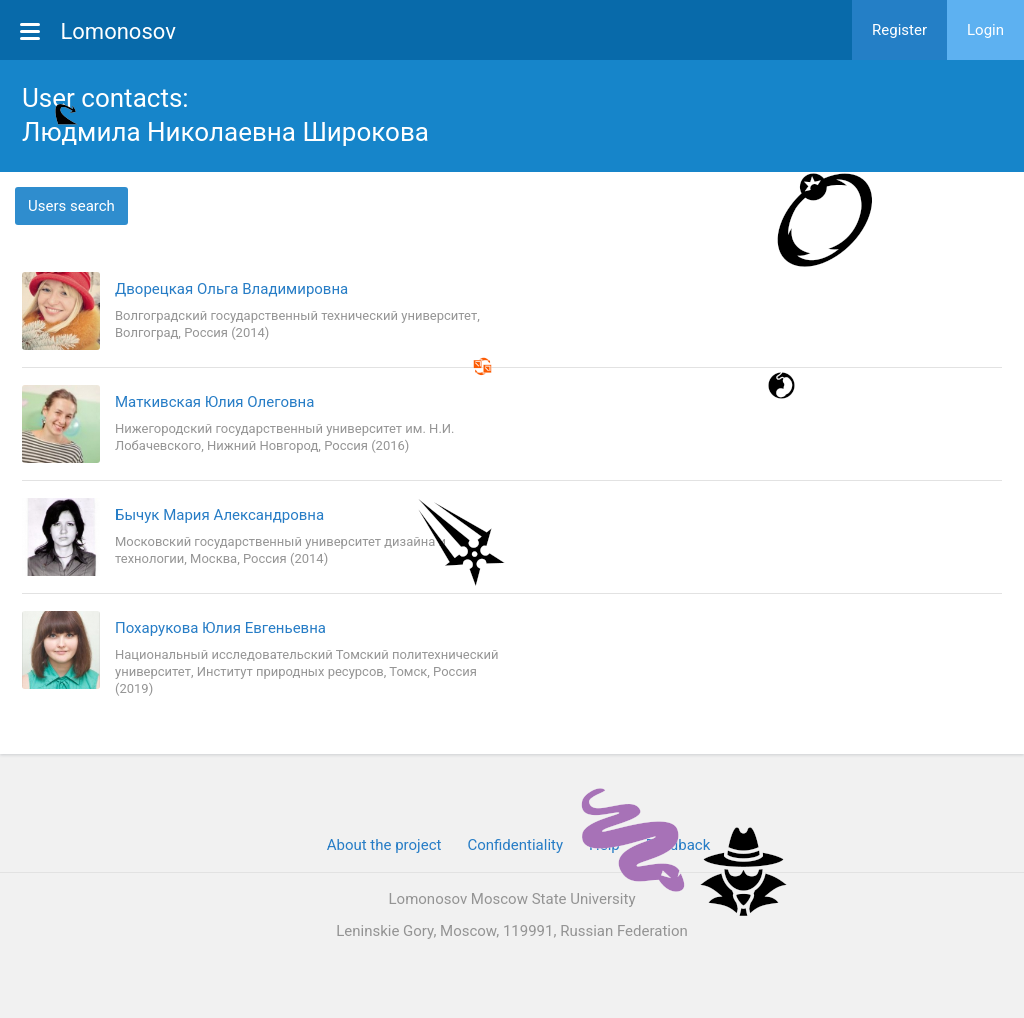  Describe the element at coordinates (743, 871) in the screenshot. I see `enable incognito or private browsing mode` at that location.